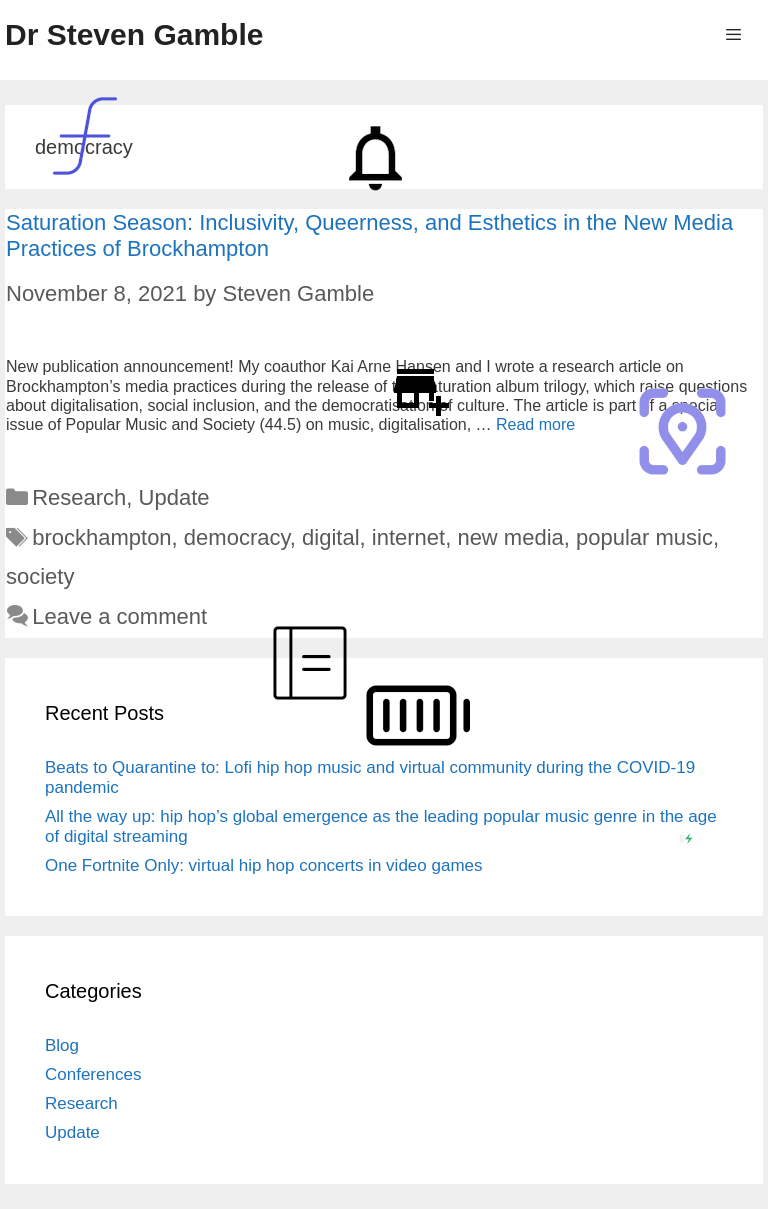  What do you see at coordinates (682, 431) in the screenshot?
I see `activate live view mode for real-time location tracking` at bounding box center [682, 431].